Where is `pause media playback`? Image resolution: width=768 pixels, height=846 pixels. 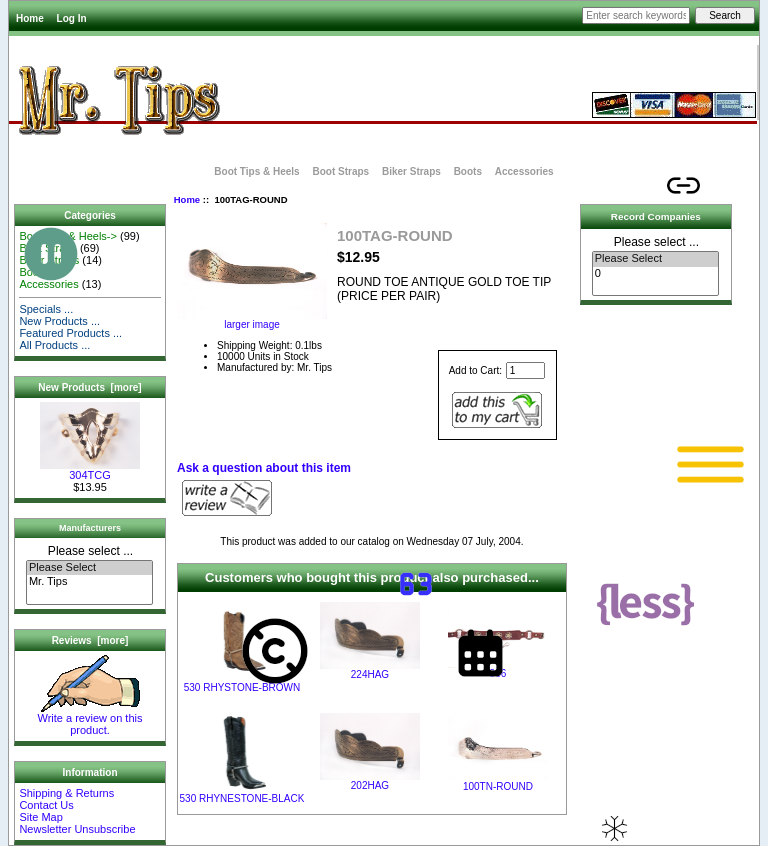
pause media playback is located at coordinates (51, 254).